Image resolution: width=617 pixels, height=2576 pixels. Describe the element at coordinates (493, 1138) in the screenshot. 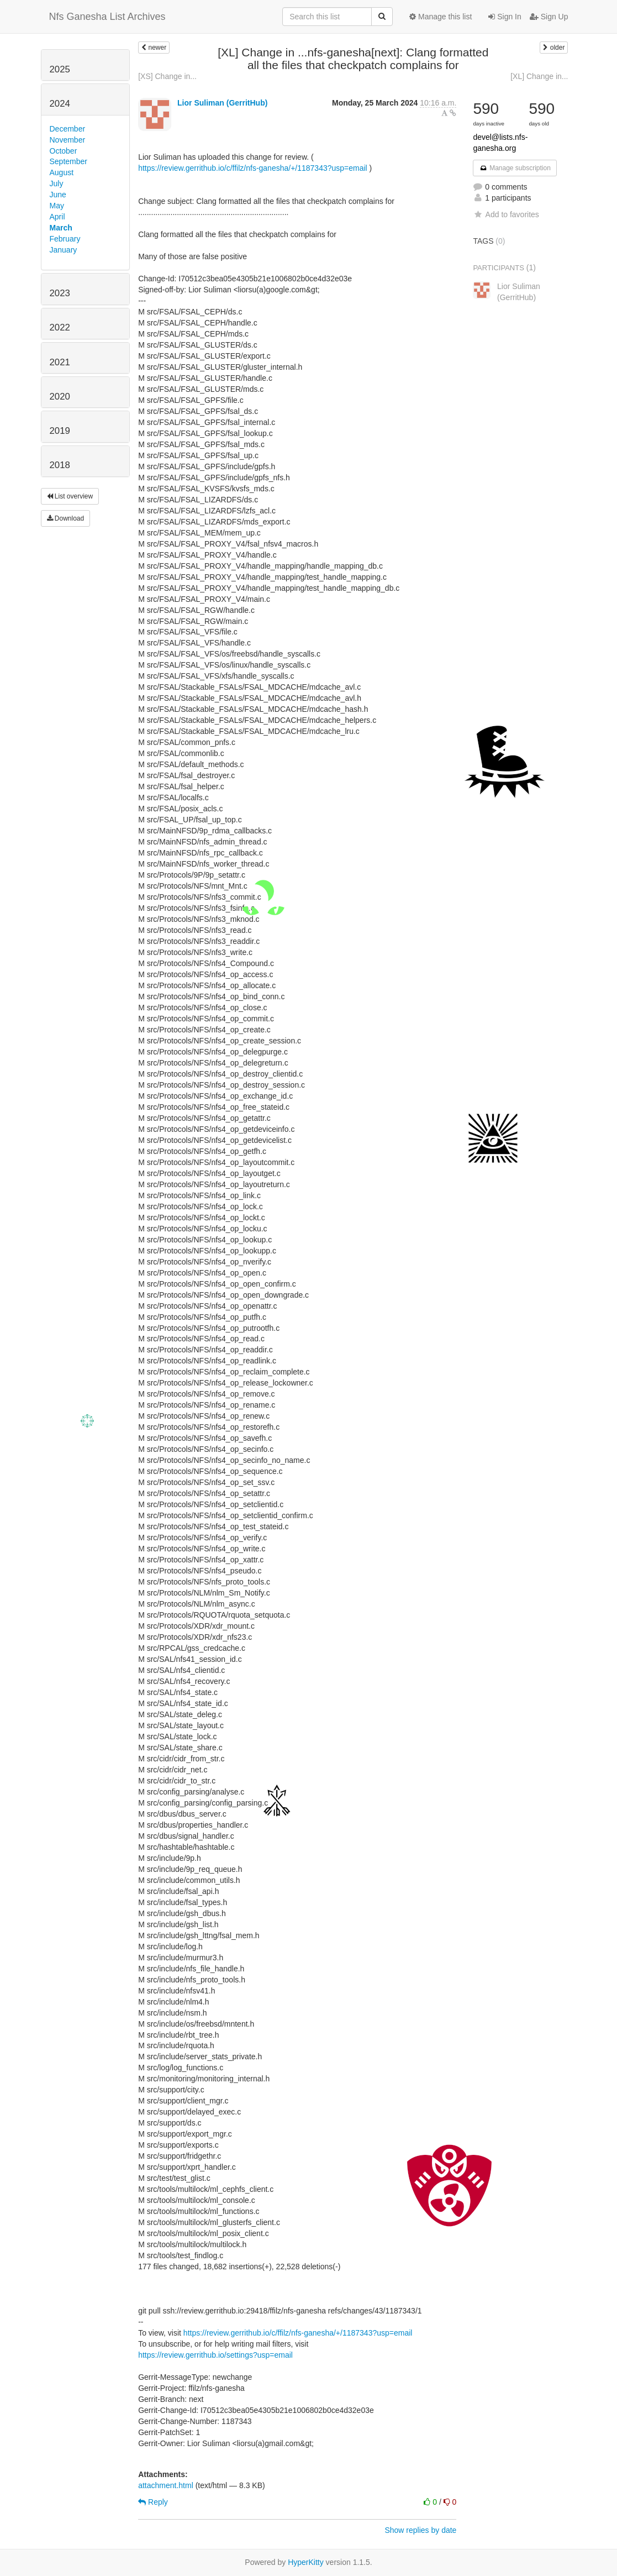

I see `indicates visibility or surveillance mode enabled` at that location.